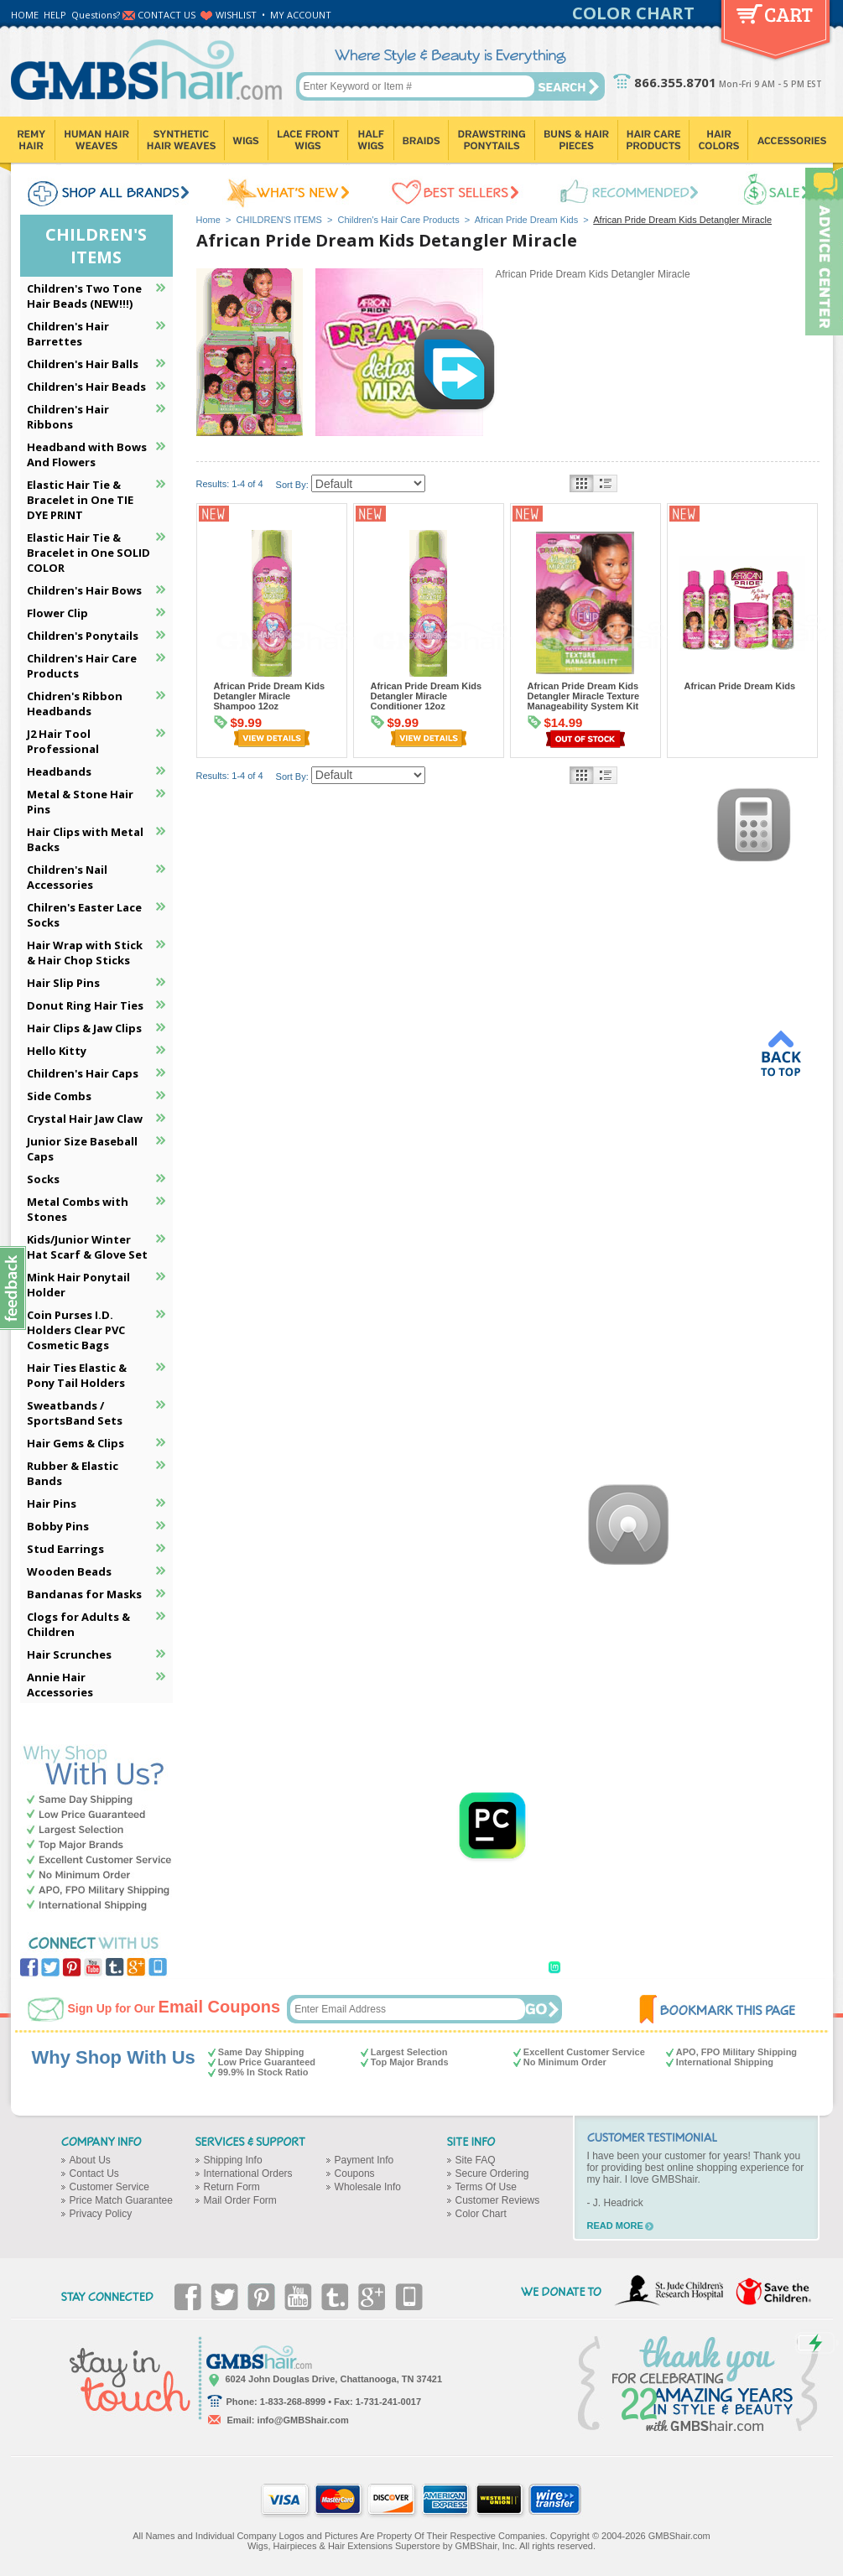 The width and height of the screenshot is (843, 2576). I want to click on open linux mint welcome screen, so click(554, 1967).